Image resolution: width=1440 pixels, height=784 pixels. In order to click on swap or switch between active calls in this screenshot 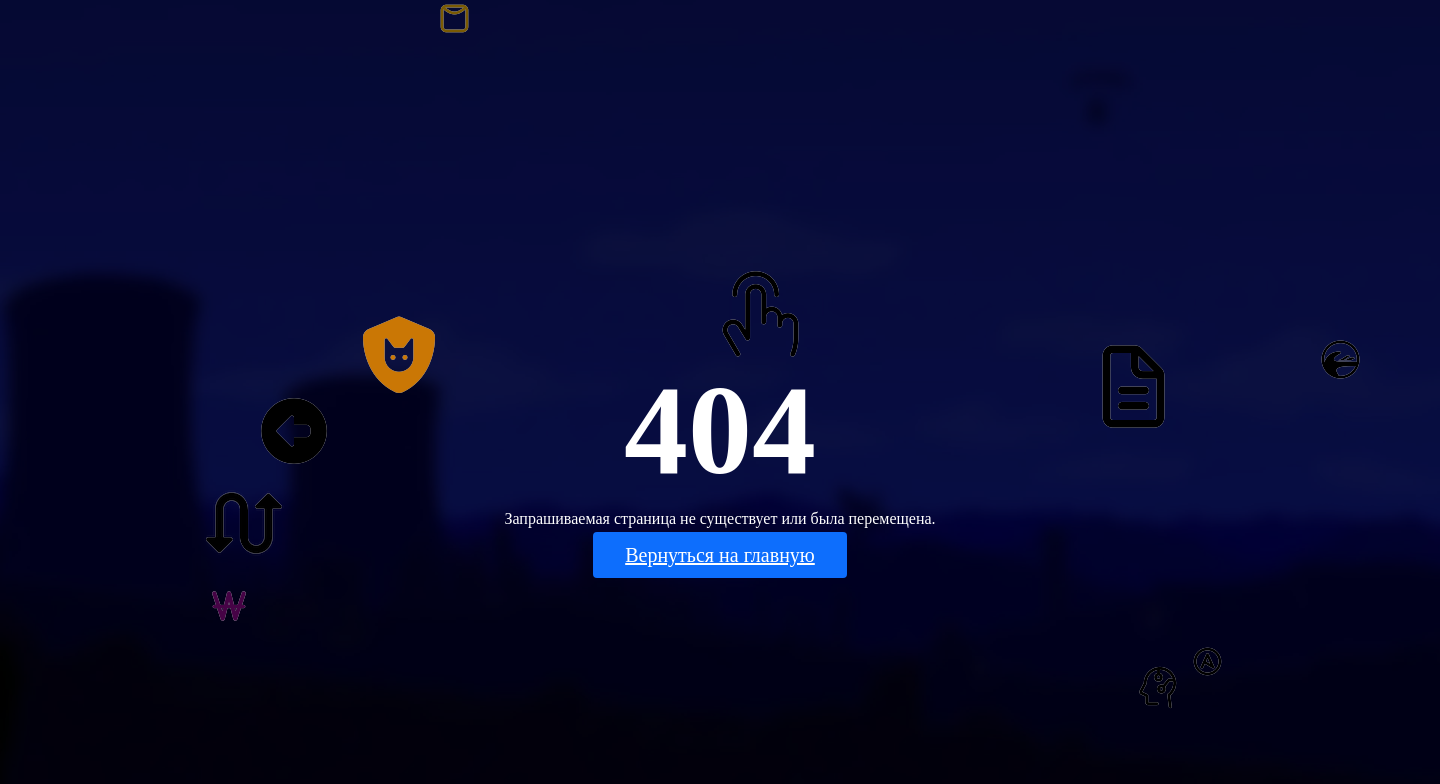, I will do `click(244, 525)`.